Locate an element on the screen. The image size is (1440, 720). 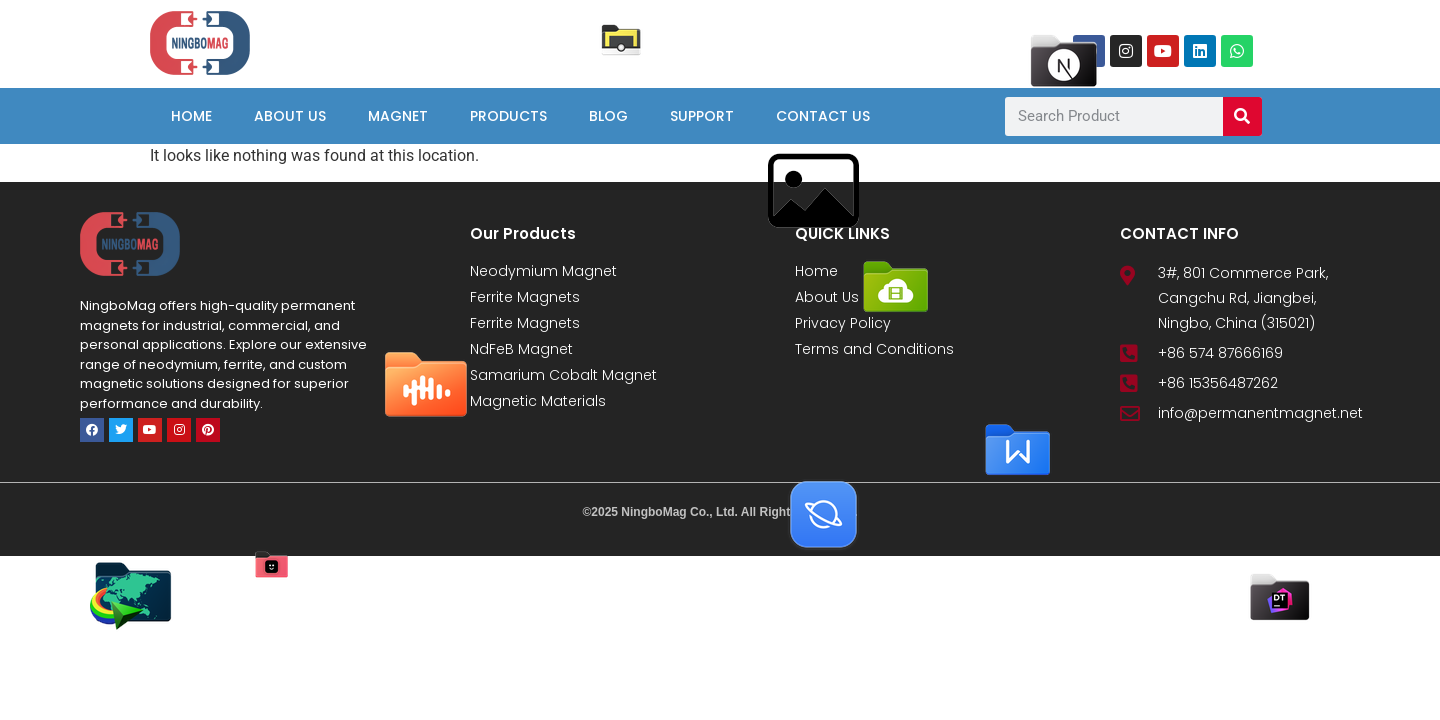
open next.js project folder is located at coordinates (1063, 62).